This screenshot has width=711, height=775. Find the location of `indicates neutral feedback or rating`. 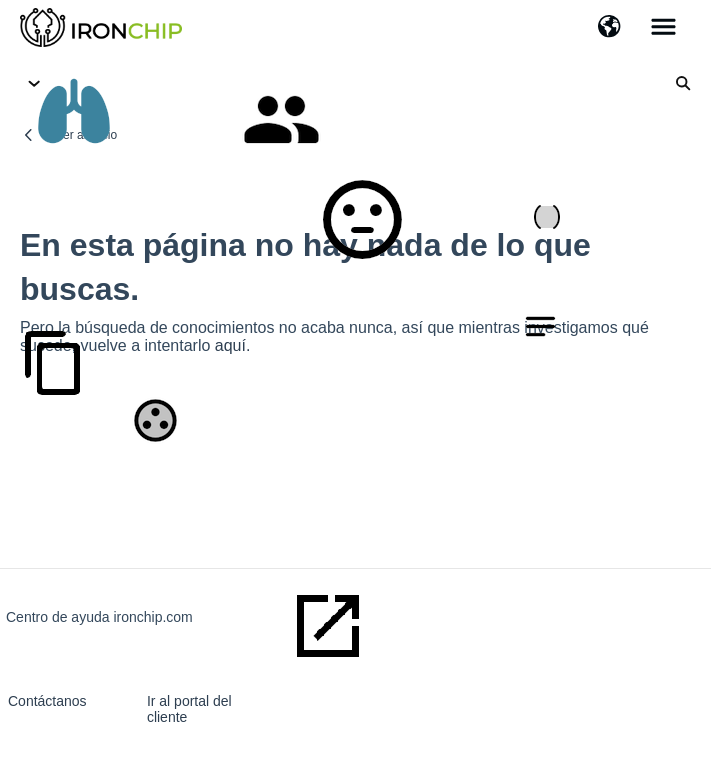

indicates neutral feedback or rating is located at coordinates (362, 219).